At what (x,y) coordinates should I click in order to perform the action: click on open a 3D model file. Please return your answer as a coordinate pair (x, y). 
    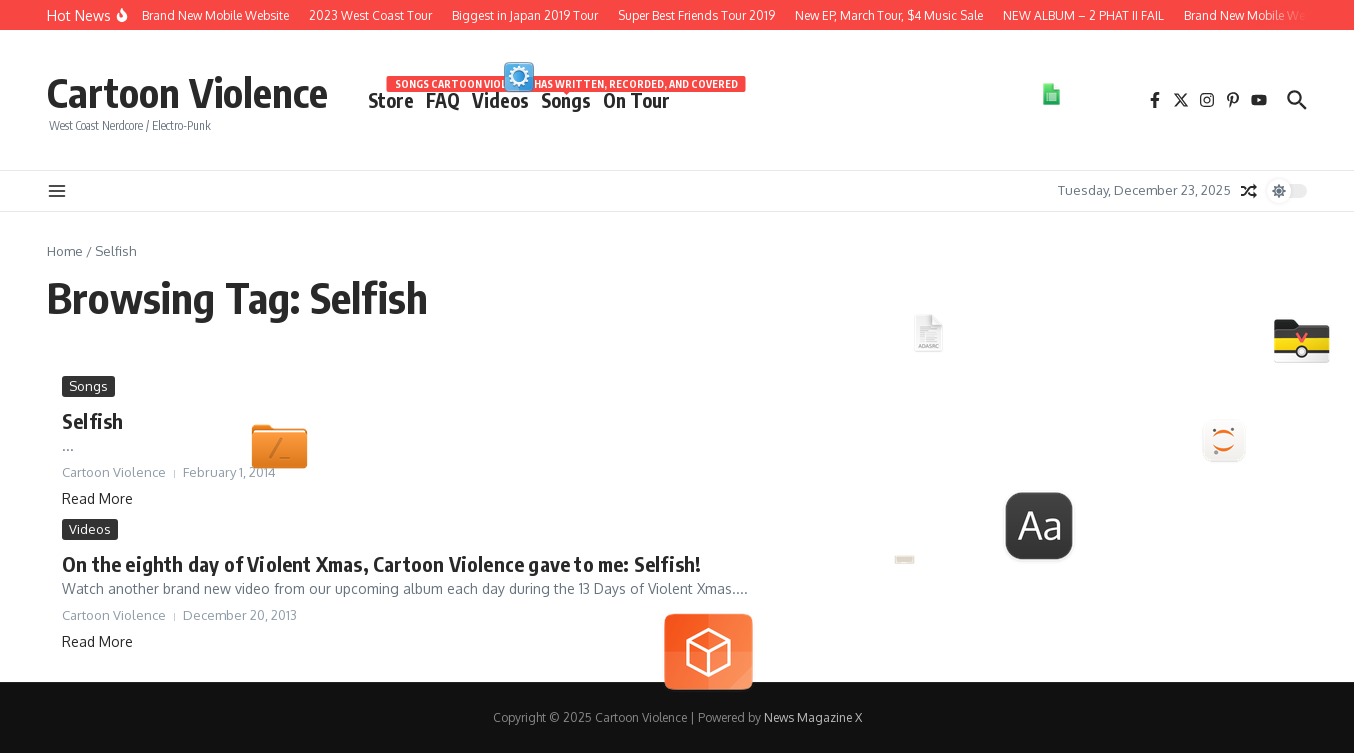
    Looking at the image, I should click on (708, 648).